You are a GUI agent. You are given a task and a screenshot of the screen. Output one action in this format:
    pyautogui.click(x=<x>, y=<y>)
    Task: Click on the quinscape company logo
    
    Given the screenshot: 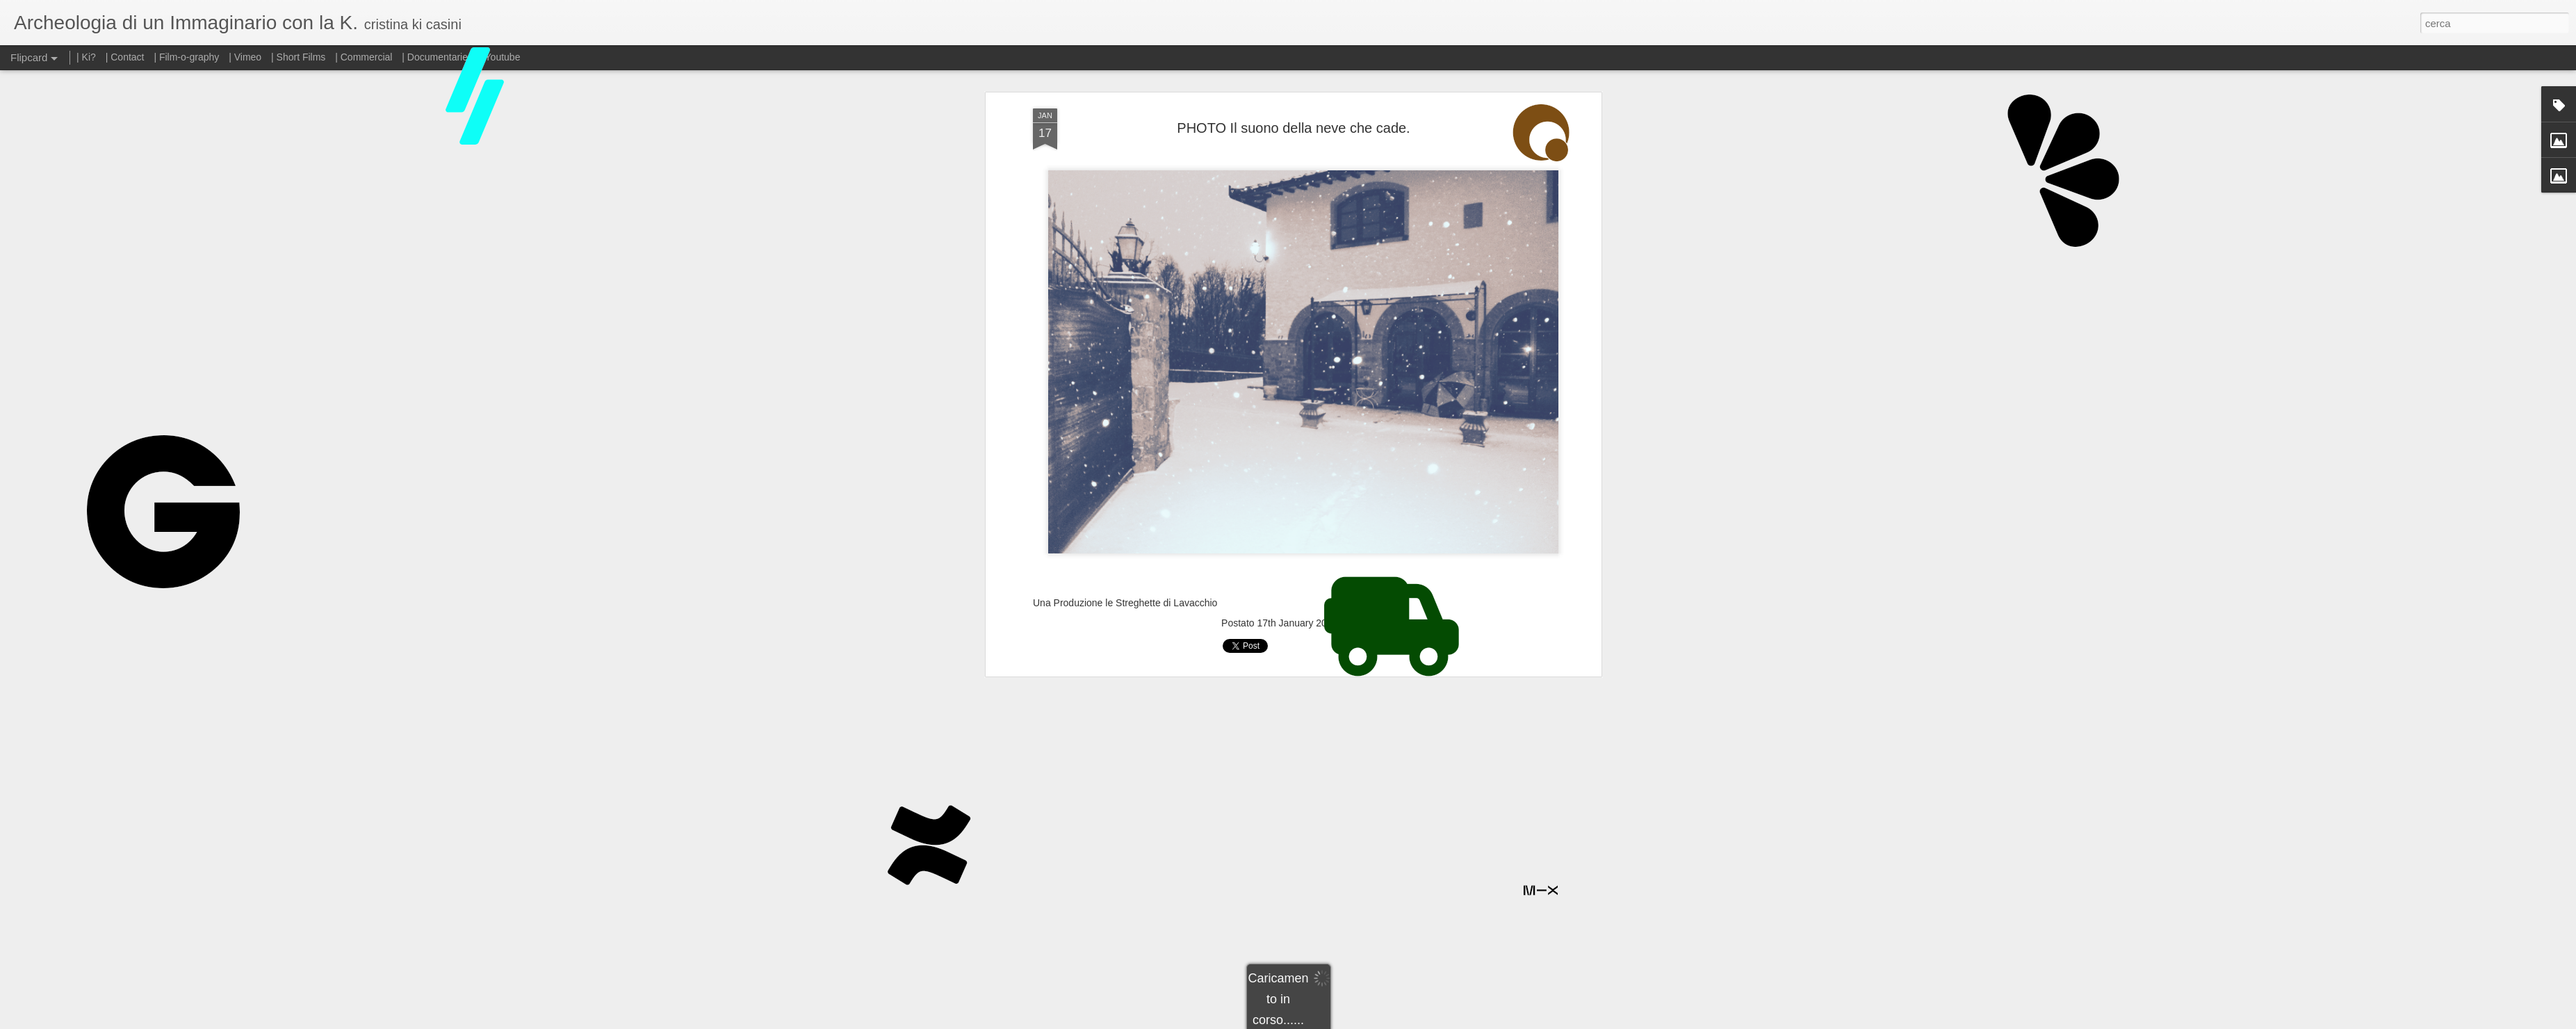 What is the action you would take?
    pyautogui.click(x=1541, y=133)
    